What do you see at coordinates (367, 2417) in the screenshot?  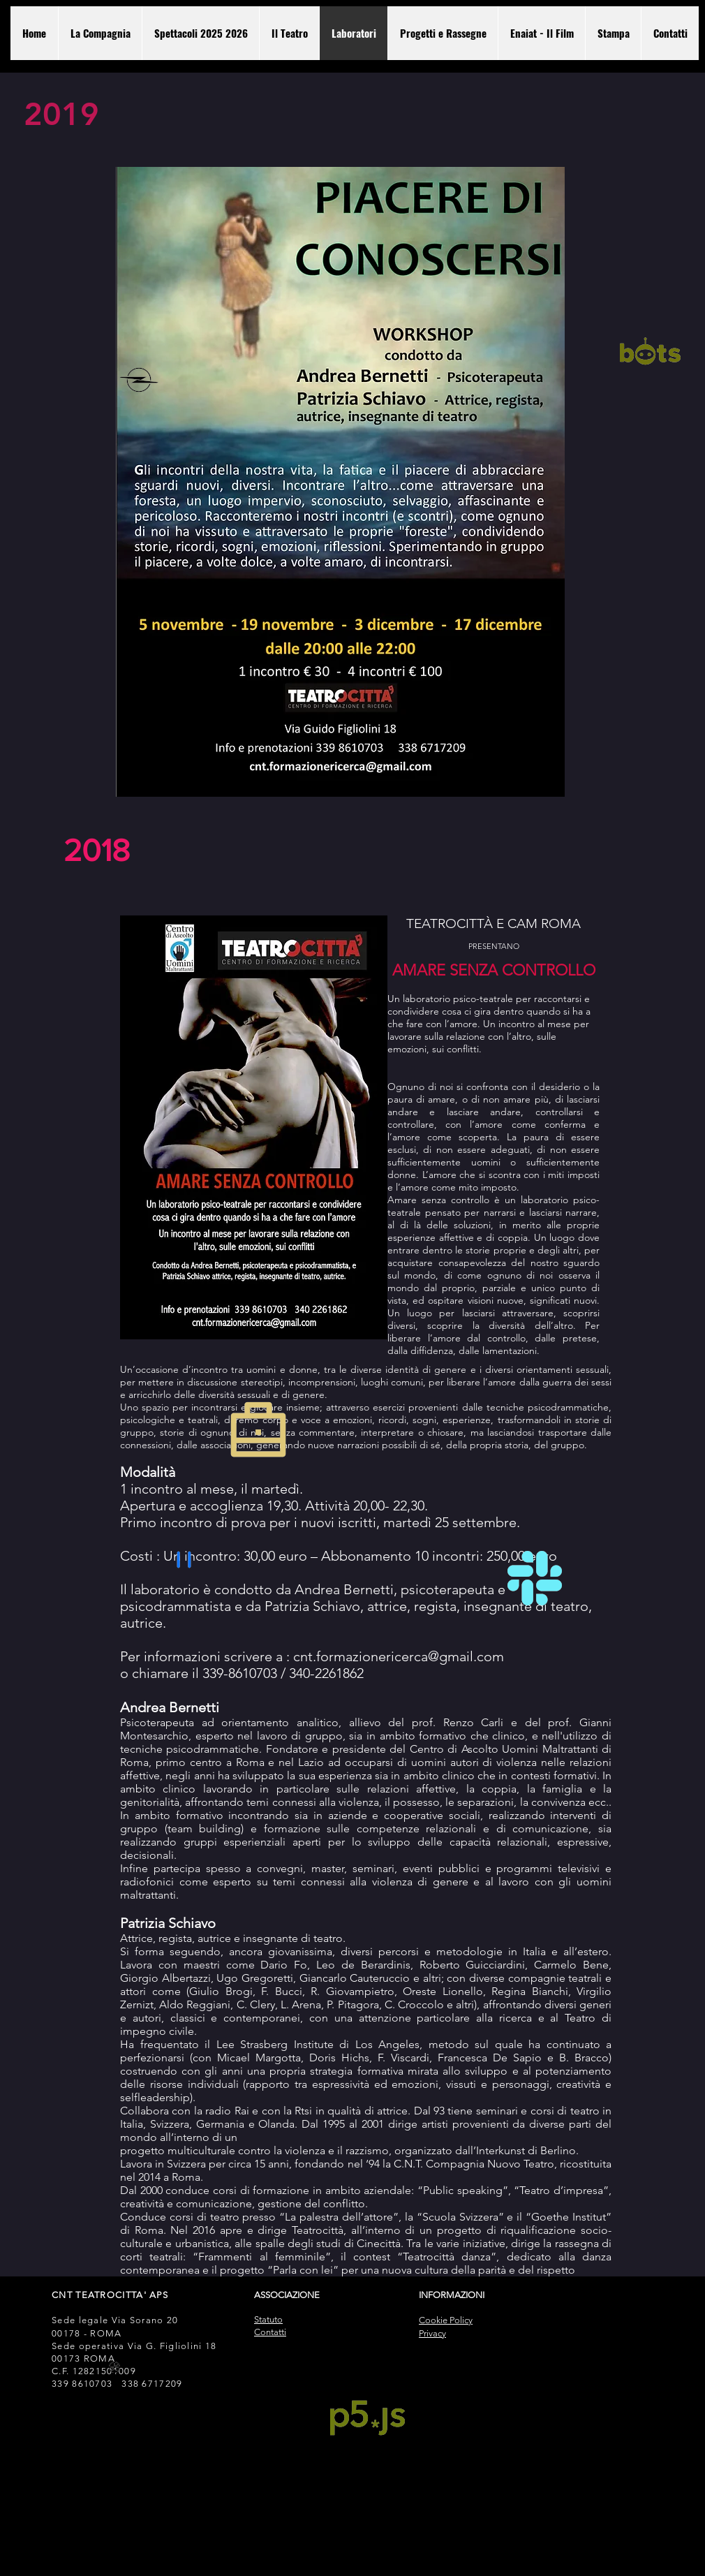 I see `p5.js creative coding library logo` at bounding box center [367, 2417].